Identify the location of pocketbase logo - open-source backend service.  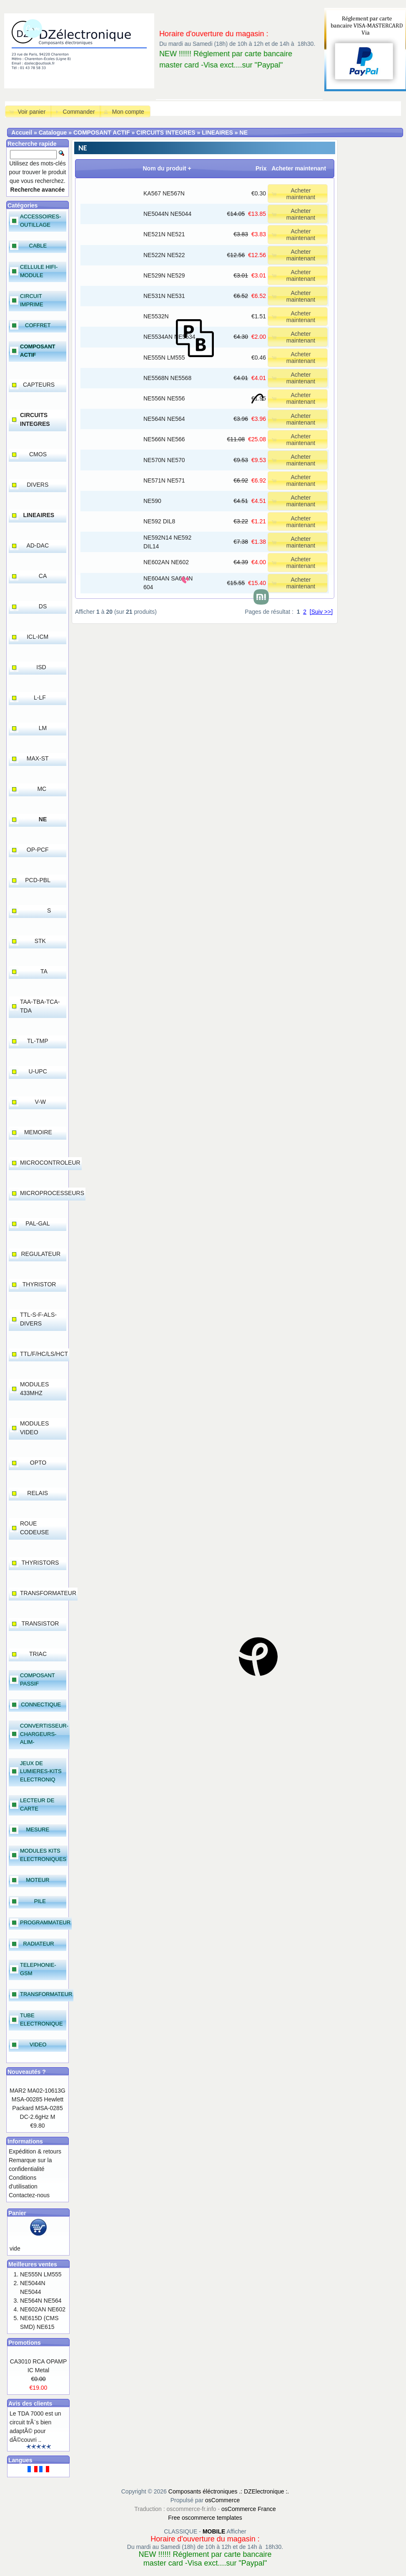
(195, 338).